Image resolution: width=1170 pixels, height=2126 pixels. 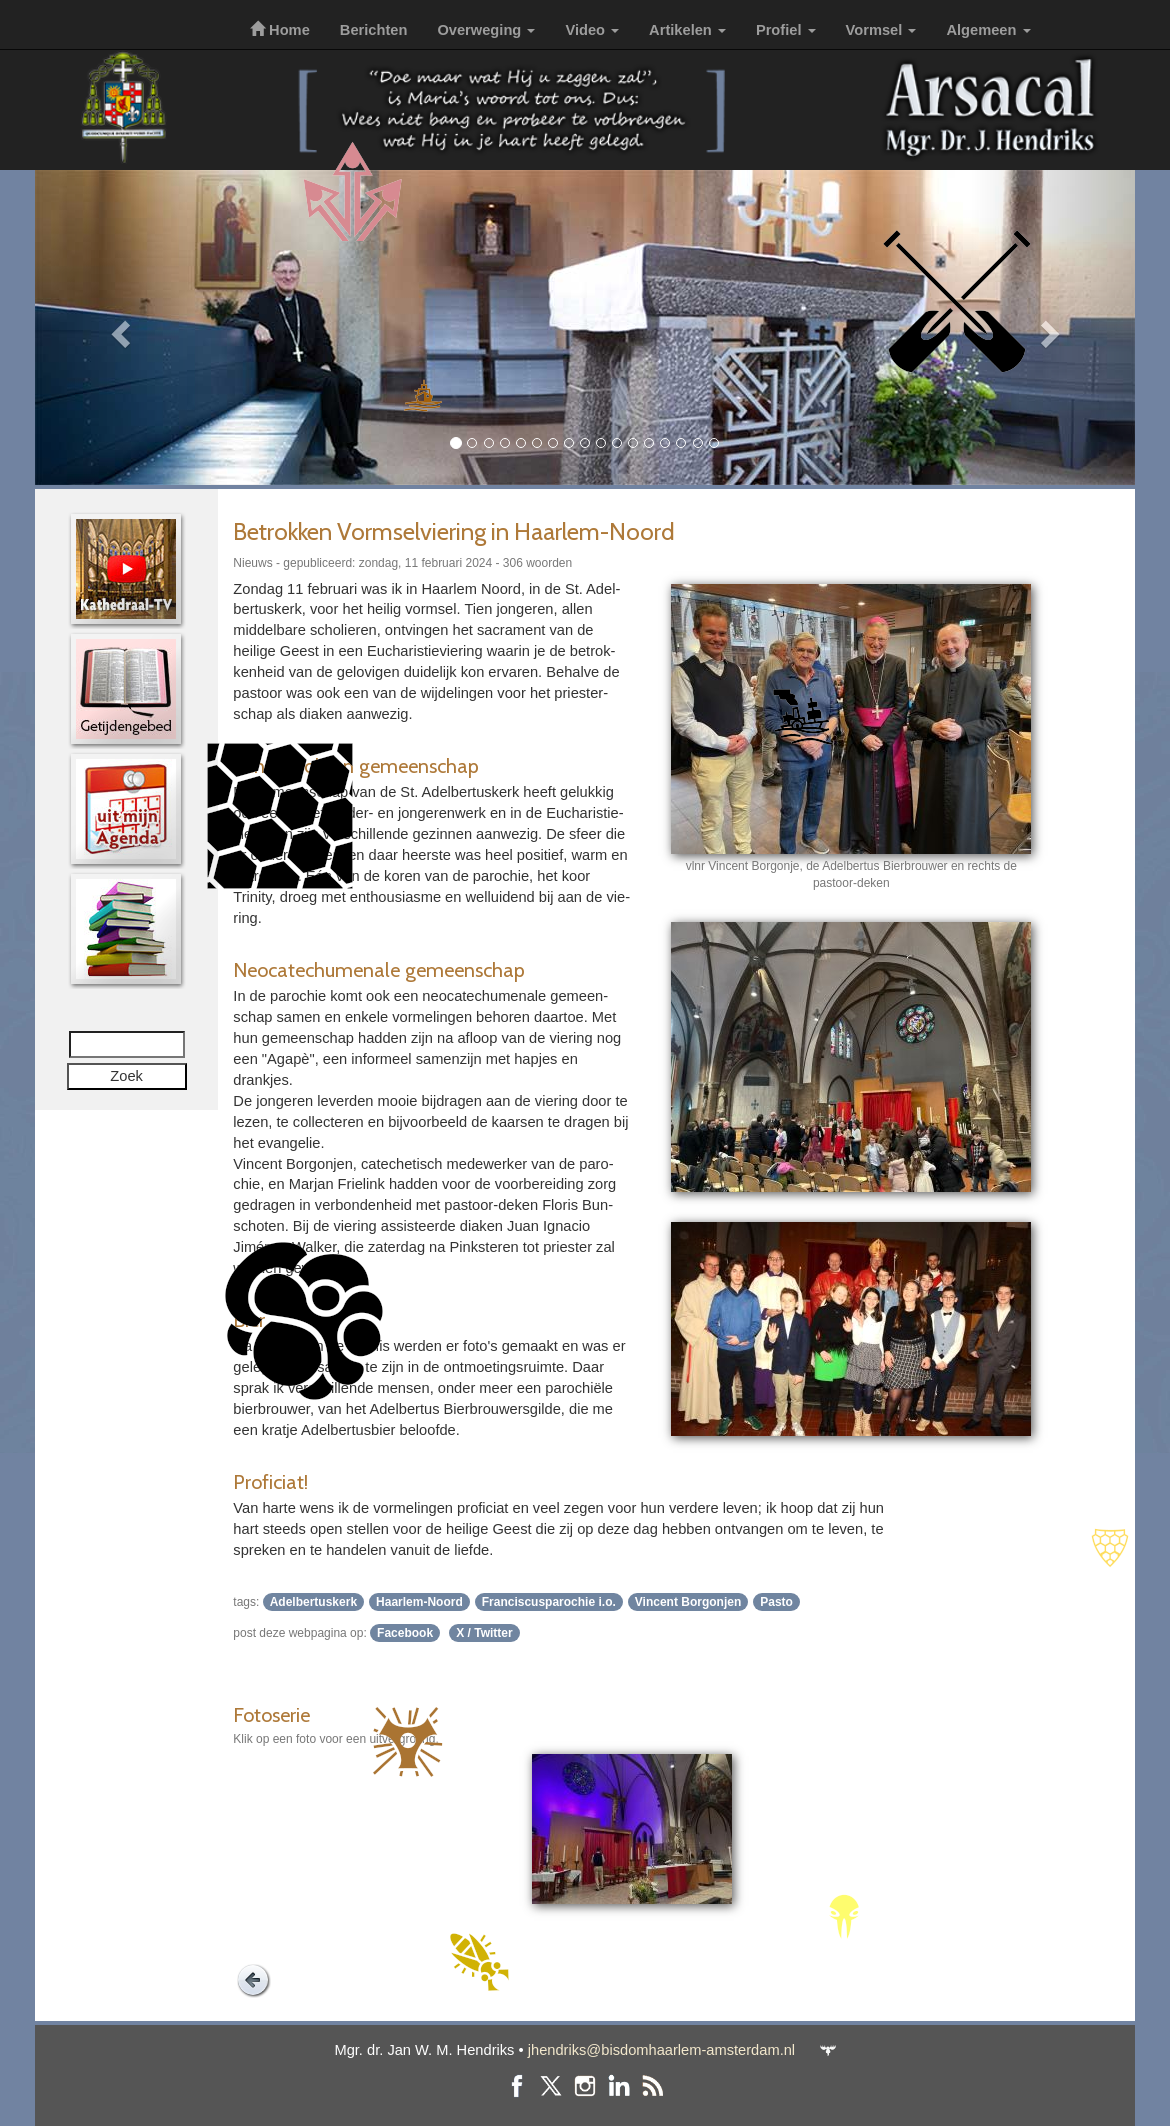 I want to click on indicates an organic or biological enemy type, so click(x=304, y=1321).